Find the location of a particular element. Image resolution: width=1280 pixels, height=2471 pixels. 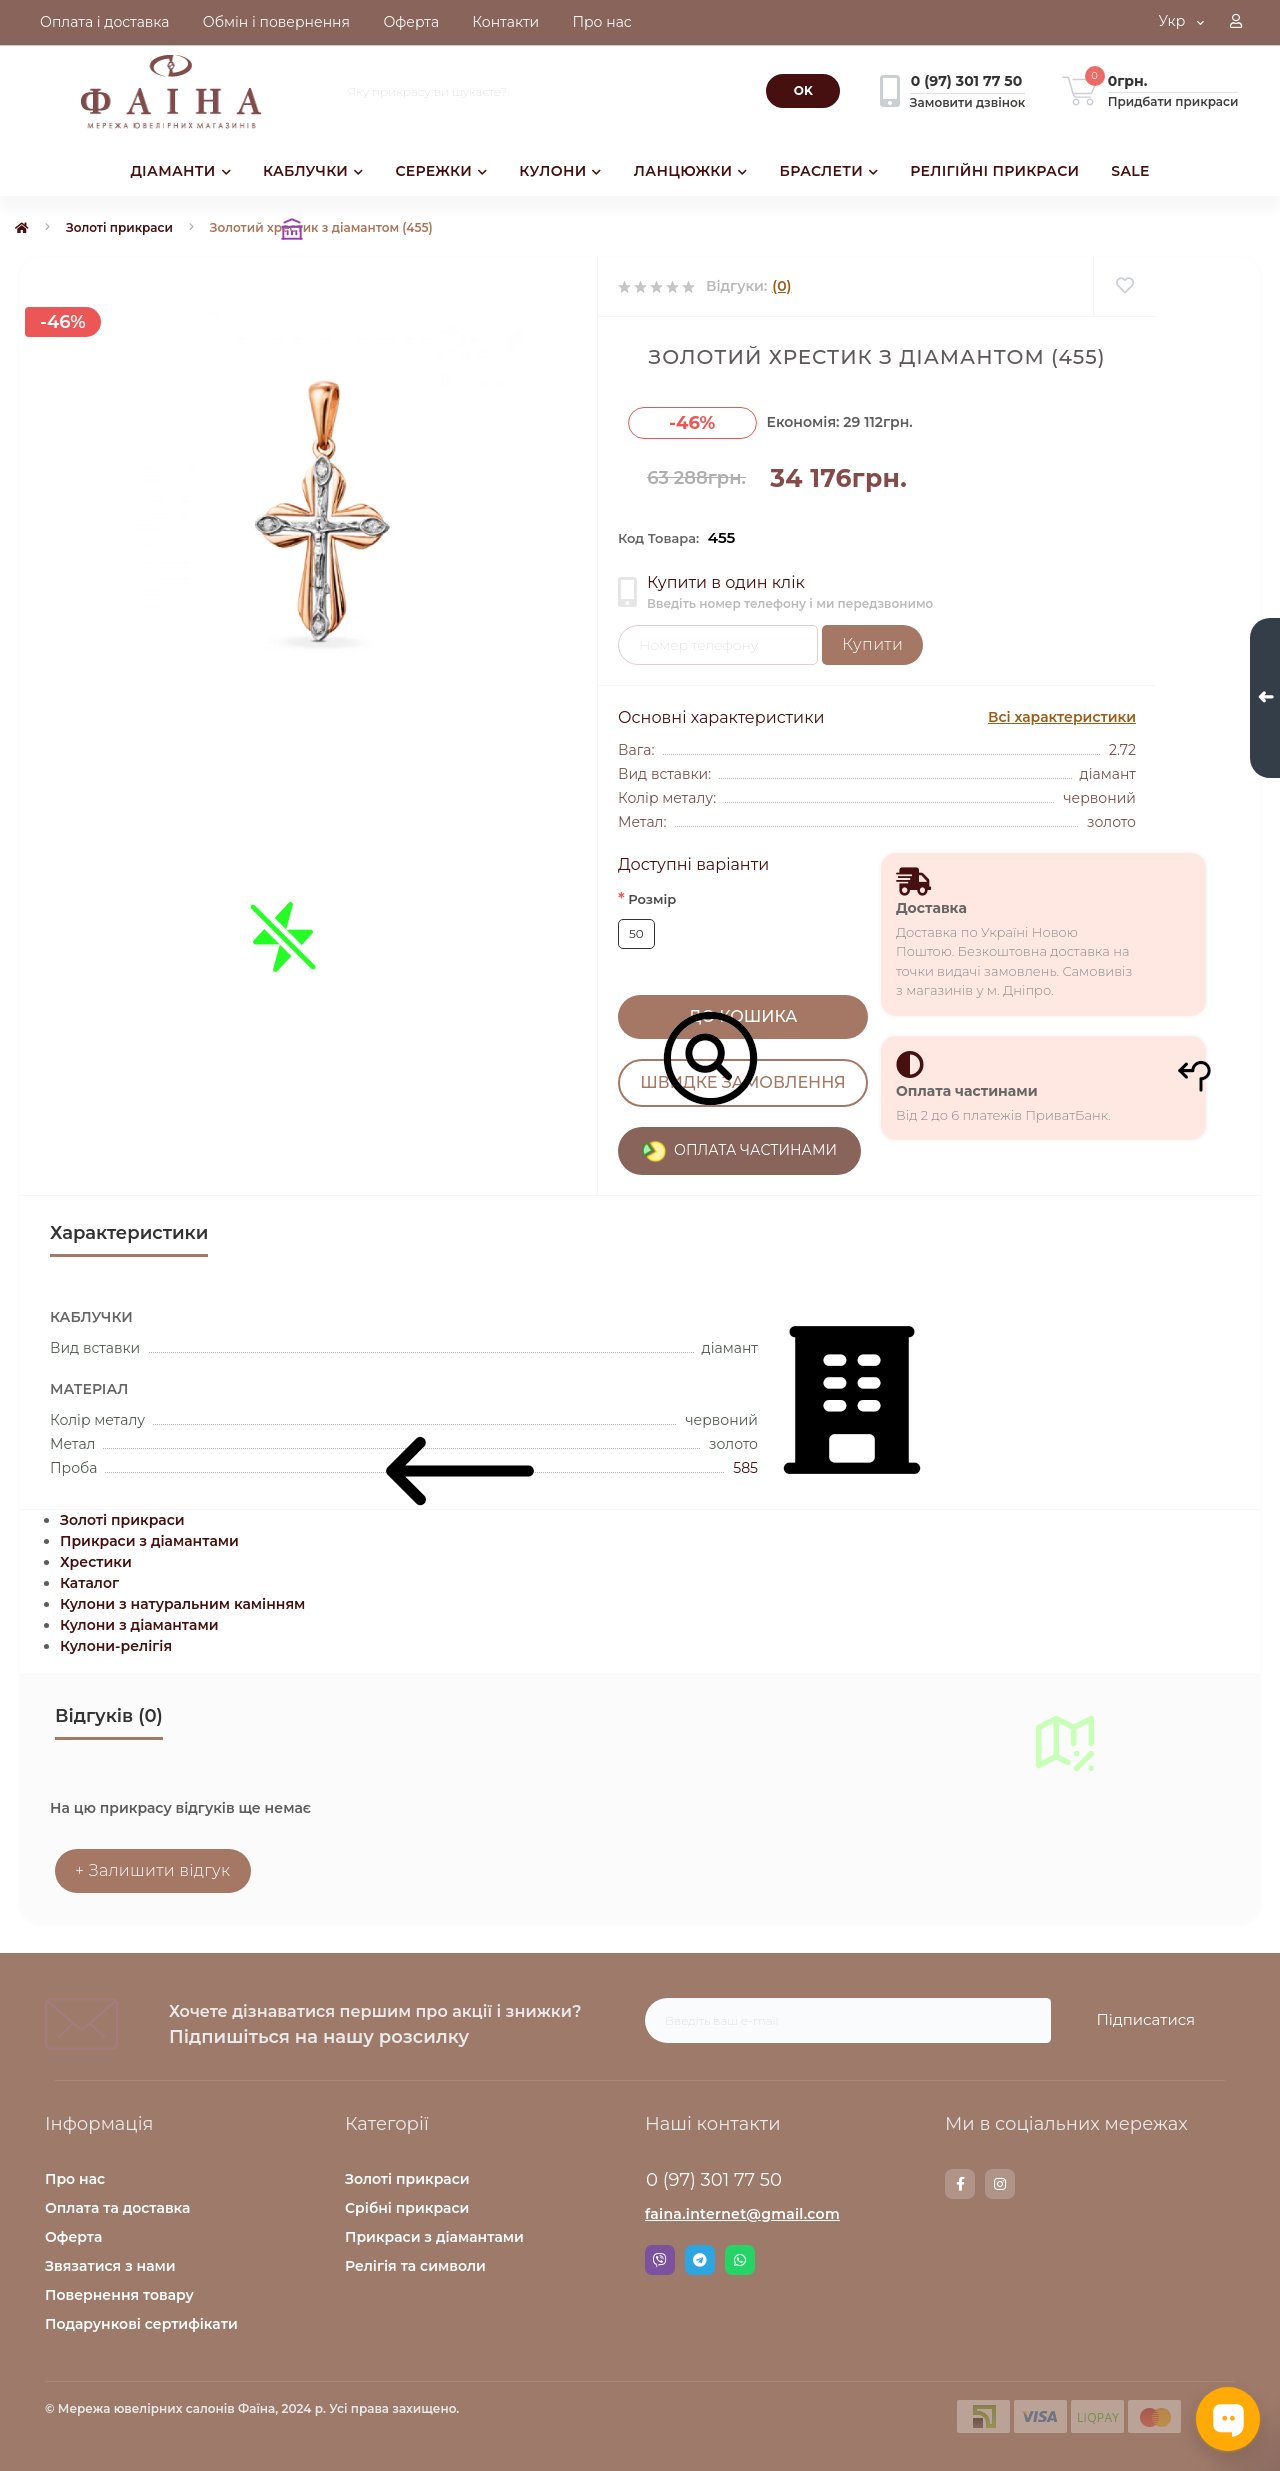

go back to the previous page is located at coordinates (460, 1471).